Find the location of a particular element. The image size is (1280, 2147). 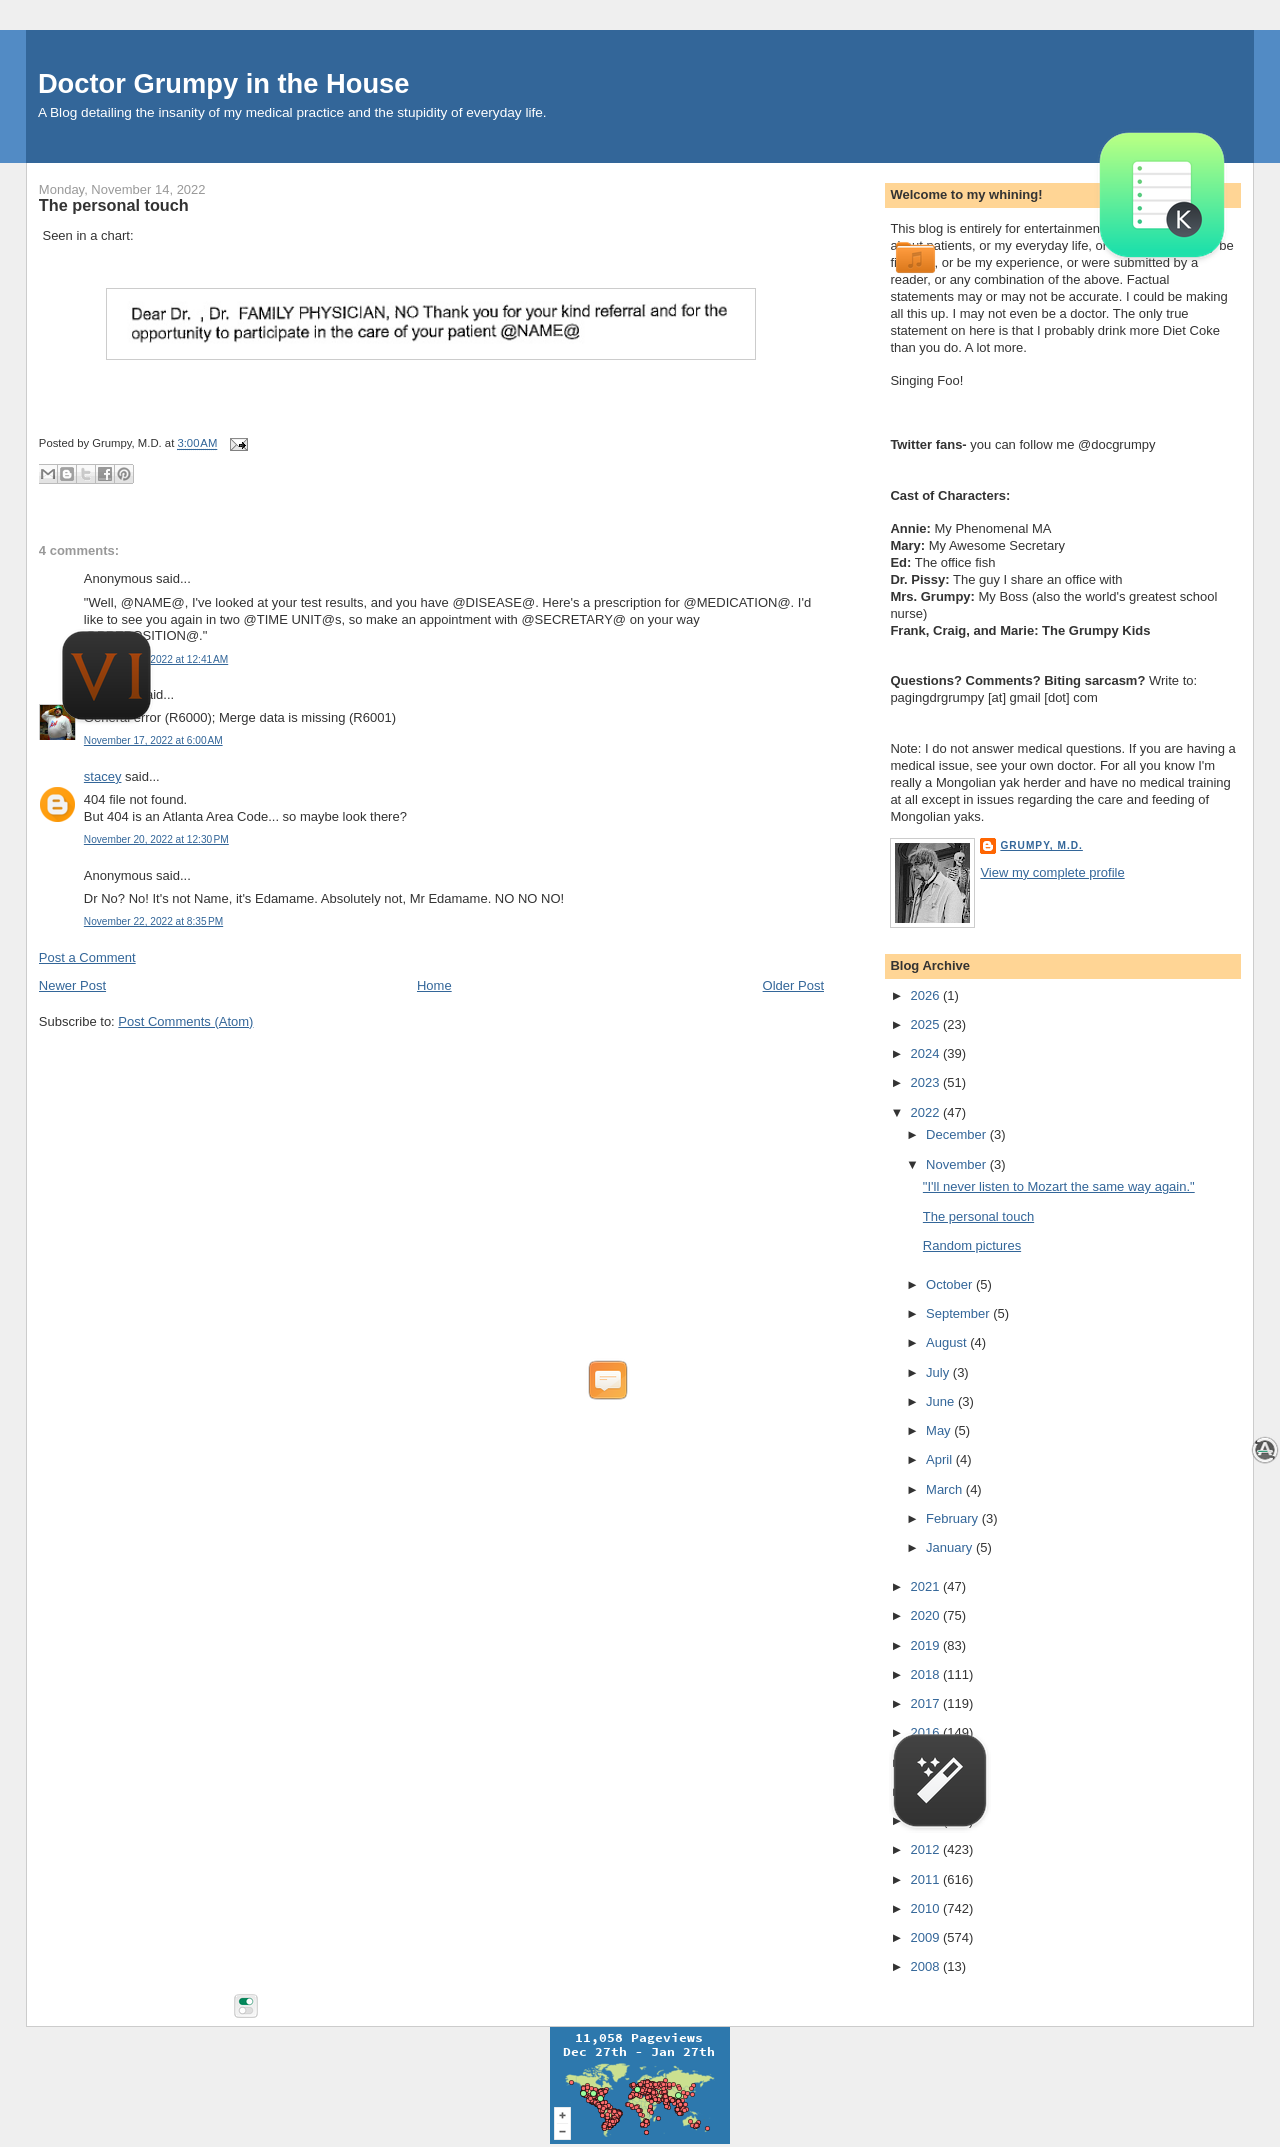

open your music files folder is located at coordinates (915, 257).